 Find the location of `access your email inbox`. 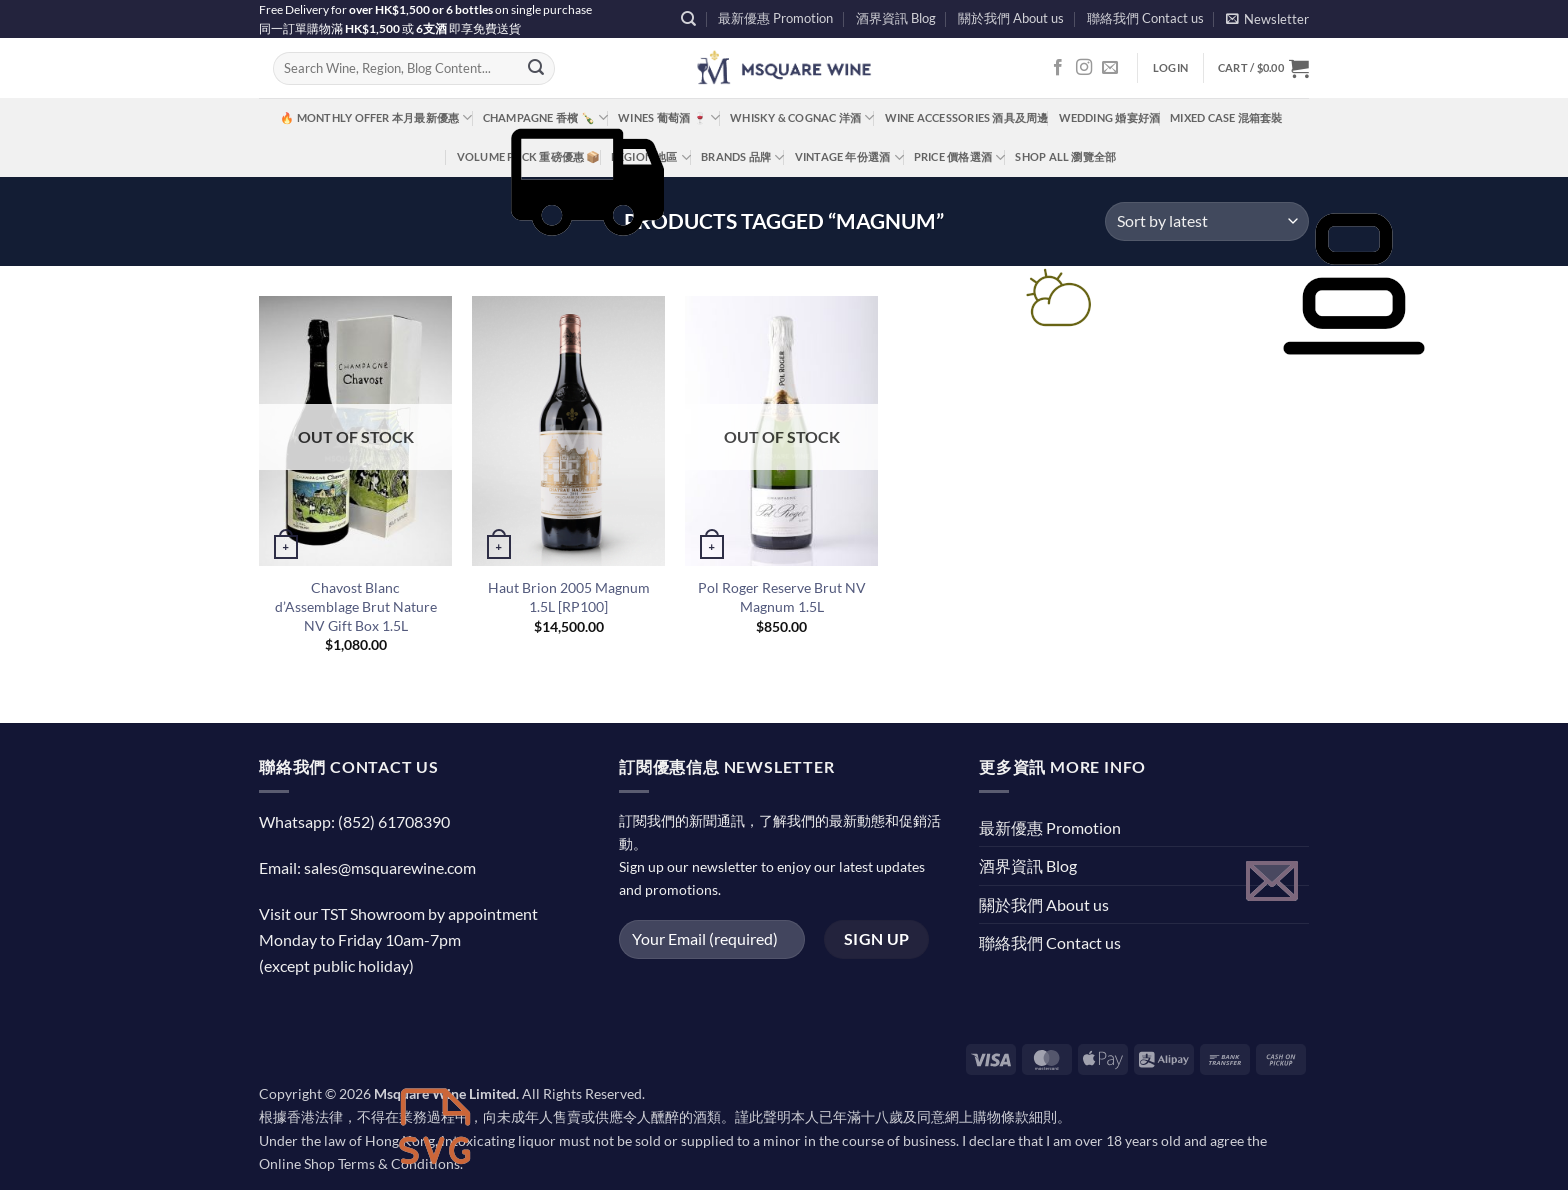

access your email inbox is located at coordinates (1272, 881).